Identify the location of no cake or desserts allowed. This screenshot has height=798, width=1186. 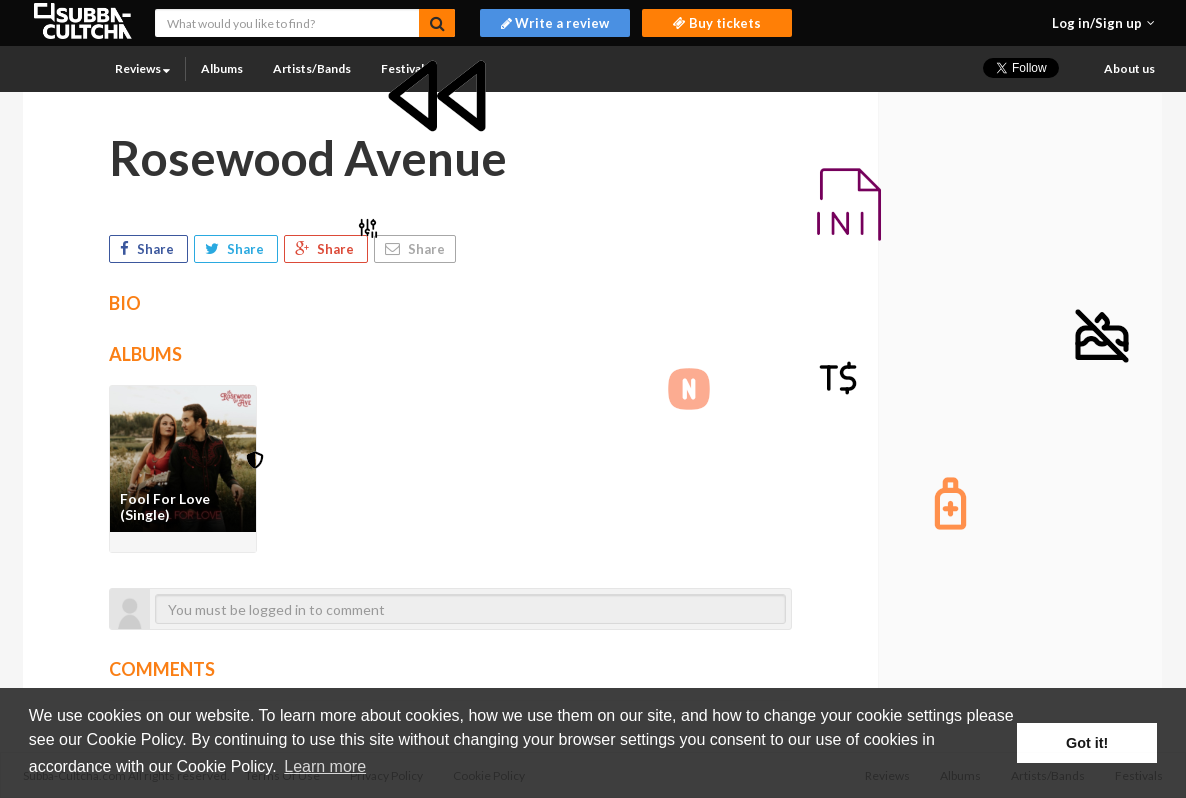
(1102, 336).